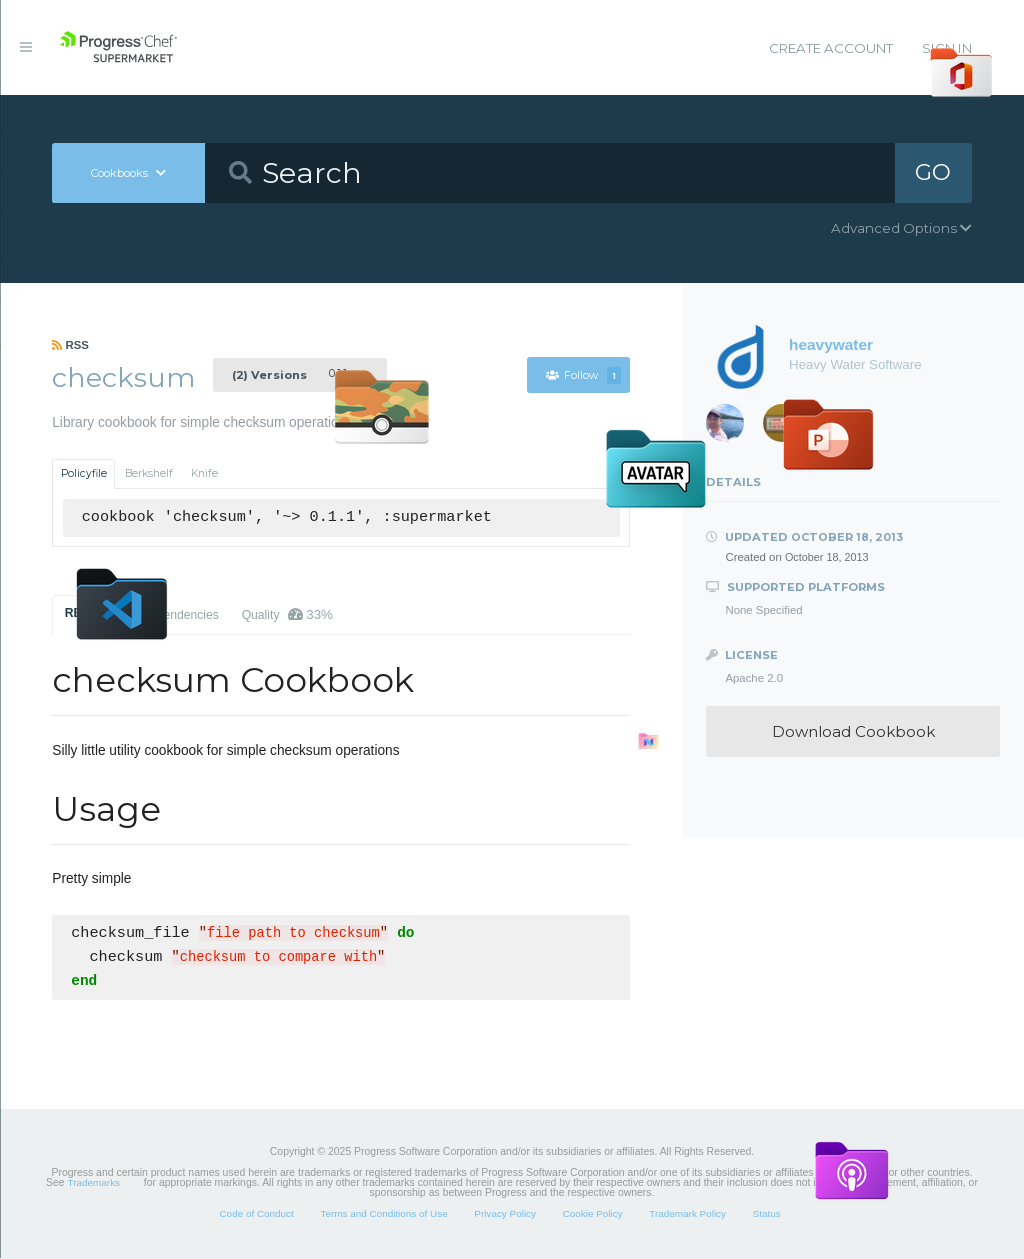 This screenshot has height=1259, width=1024. What do you see at coordinates (828, 437) in the screenshot?
I see `open folder containing PowerPoint presentations` at bounding box center [828, 437].